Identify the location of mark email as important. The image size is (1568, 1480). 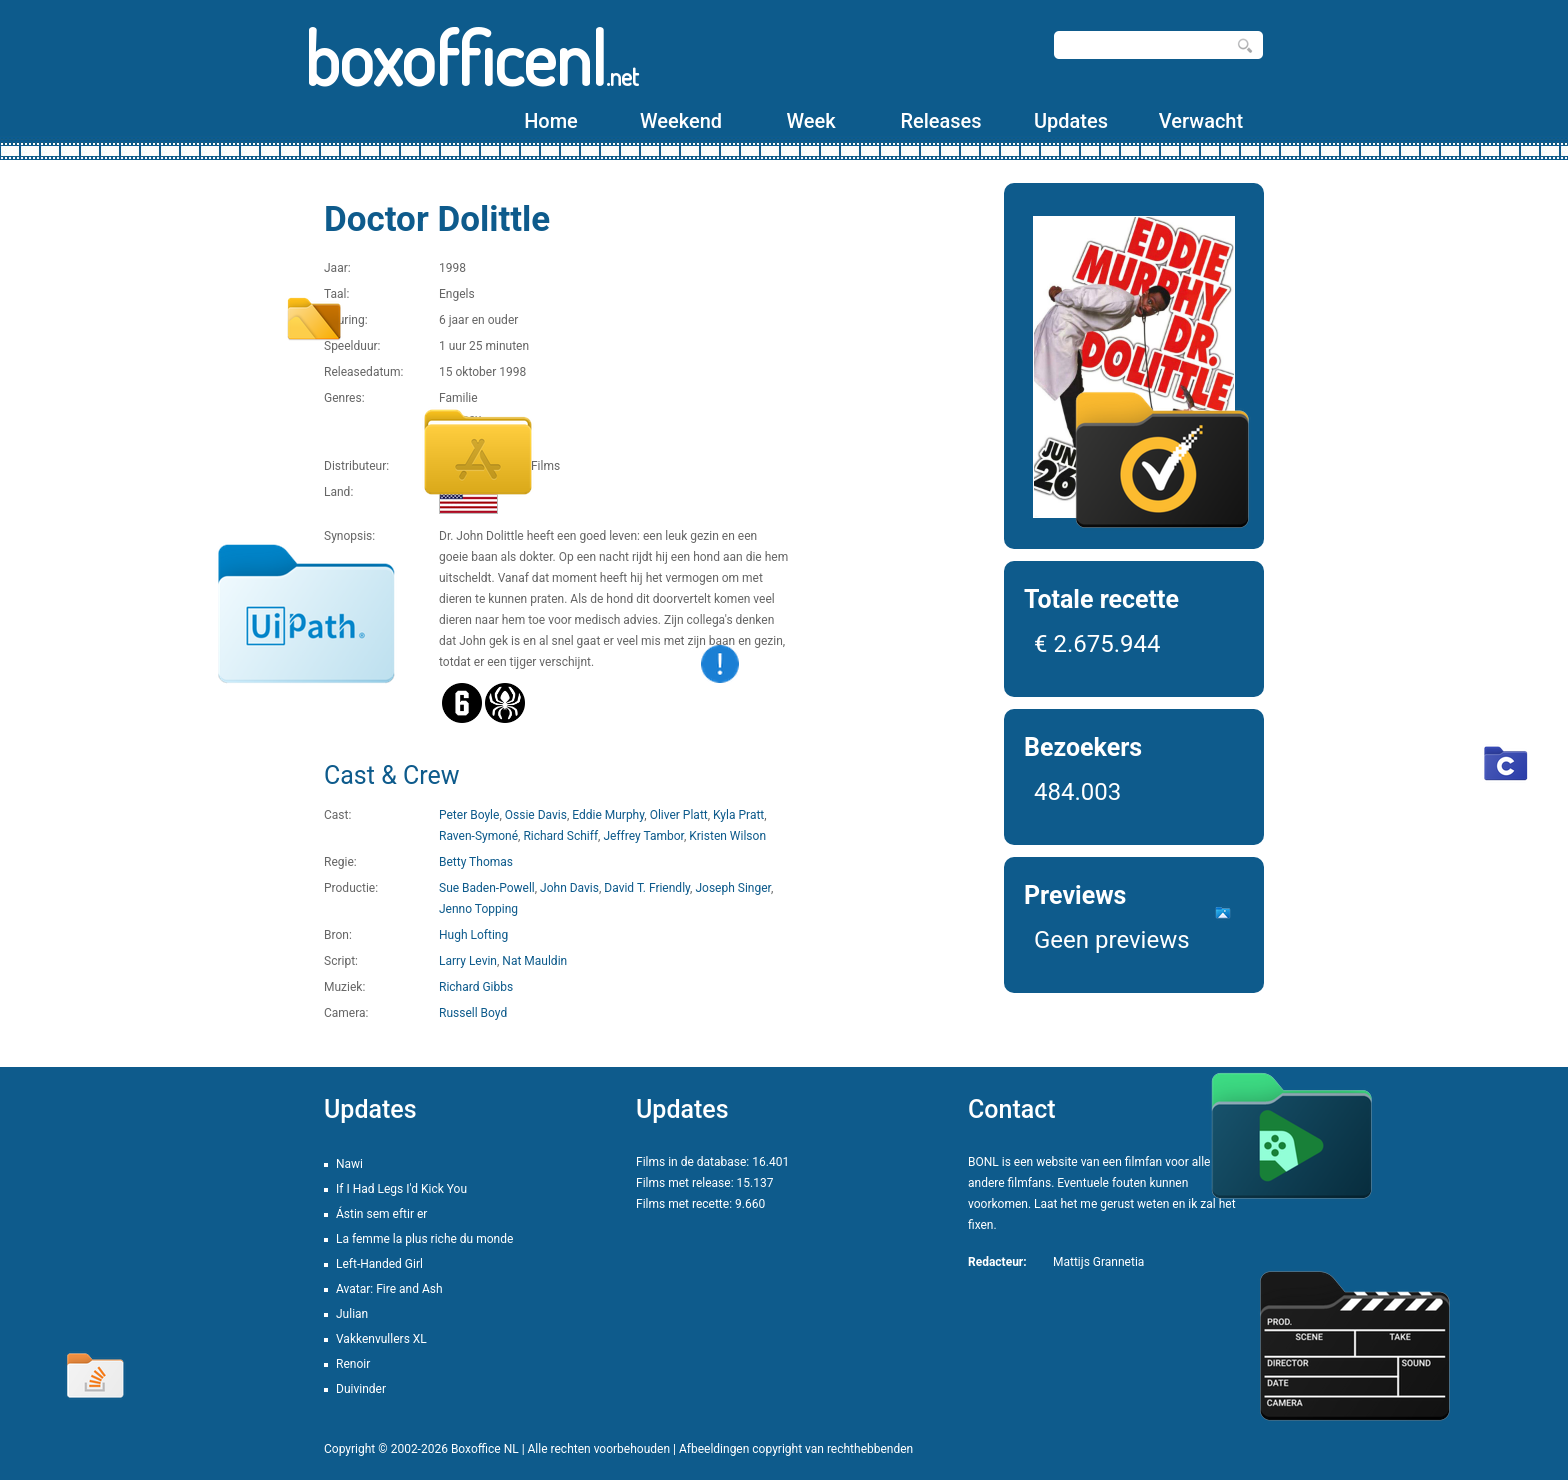
(720, 664).